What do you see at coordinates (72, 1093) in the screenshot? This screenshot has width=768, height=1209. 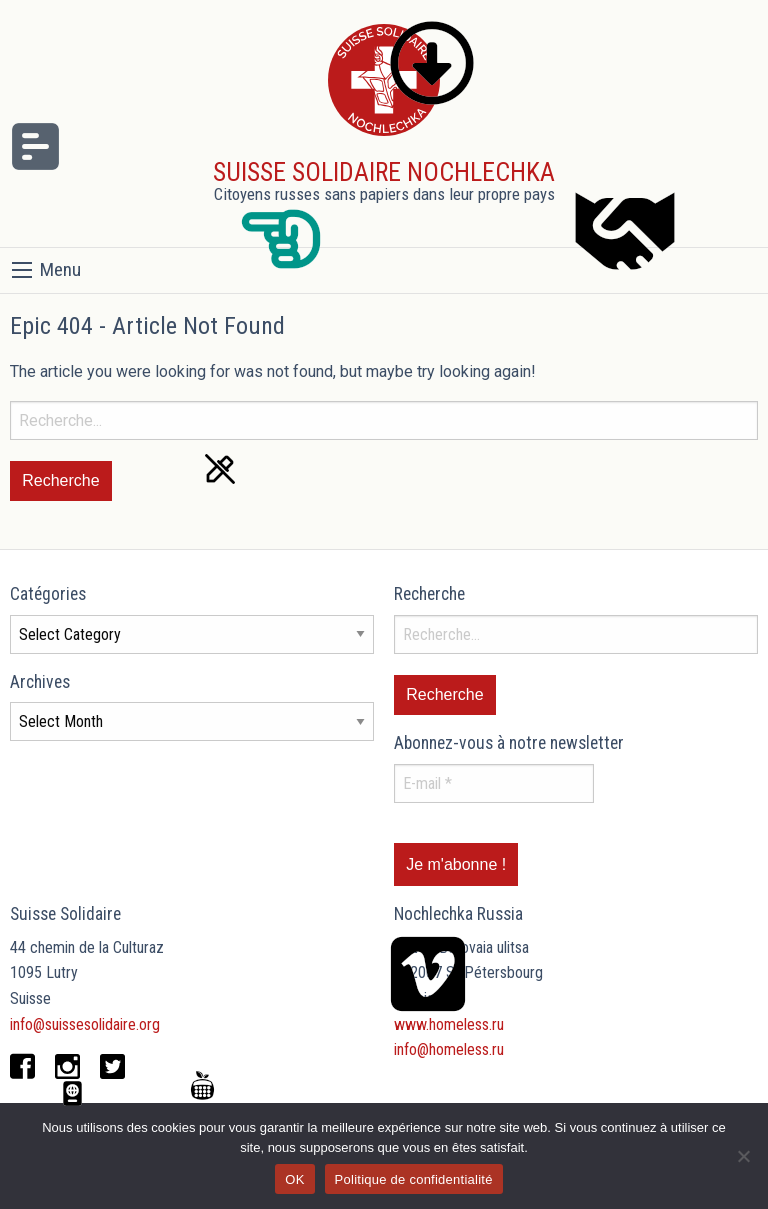 I see `access passport or travel documents` at bounding box center [72, 1093].